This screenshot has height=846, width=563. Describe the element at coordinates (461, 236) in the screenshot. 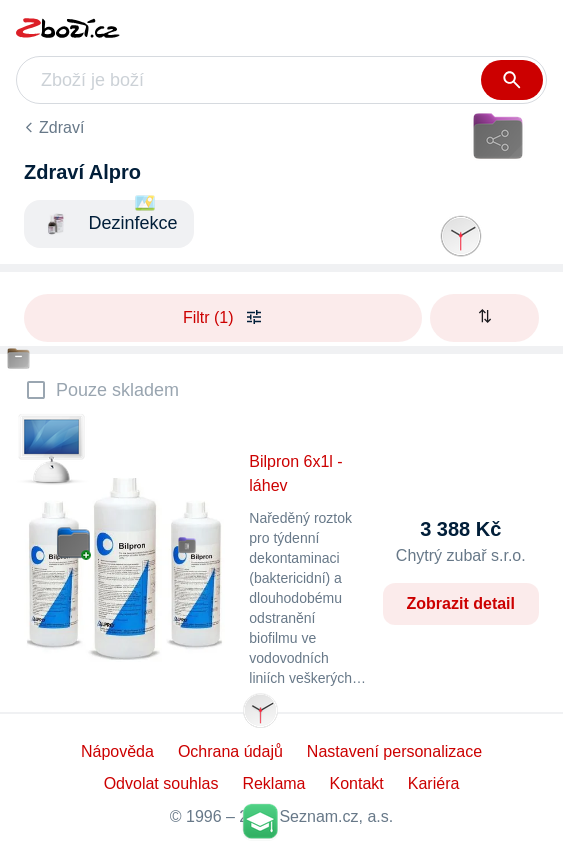

I see `access date and time settings` at that location.